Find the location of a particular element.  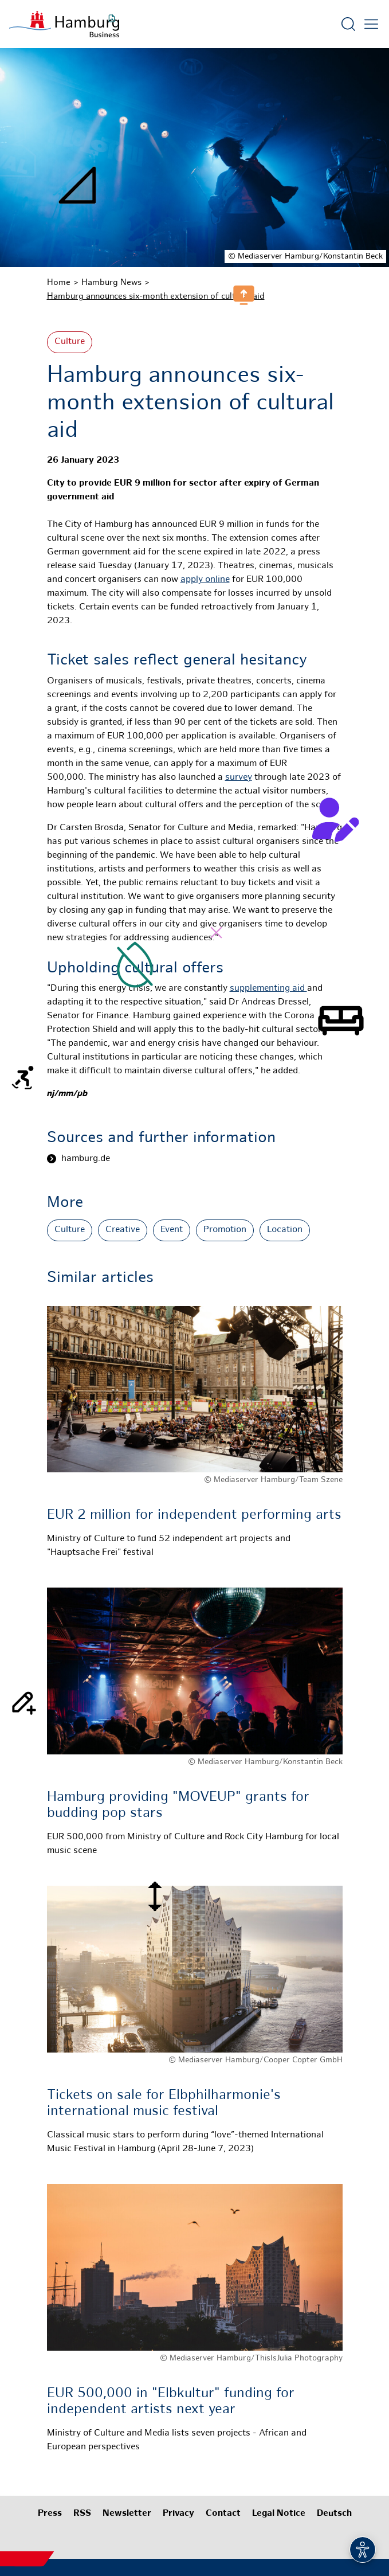

adjust notch or display cutout settings is located at coordinates (80, 187).